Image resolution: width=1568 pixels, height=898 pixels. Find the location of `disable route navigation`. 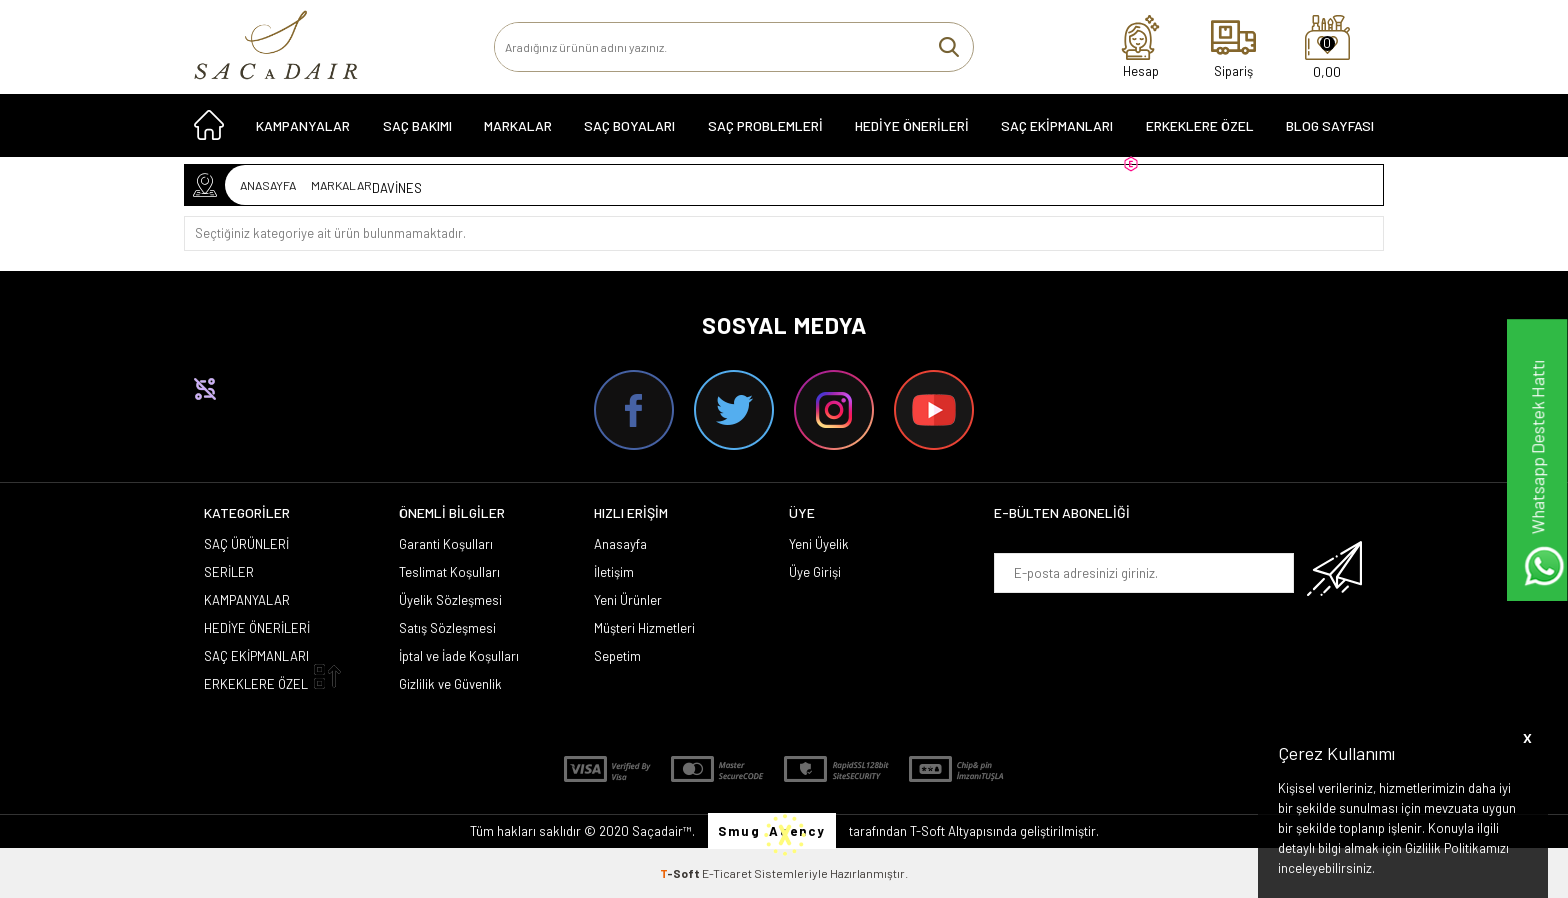

disable route navigation is located at coordinates (205, 389).